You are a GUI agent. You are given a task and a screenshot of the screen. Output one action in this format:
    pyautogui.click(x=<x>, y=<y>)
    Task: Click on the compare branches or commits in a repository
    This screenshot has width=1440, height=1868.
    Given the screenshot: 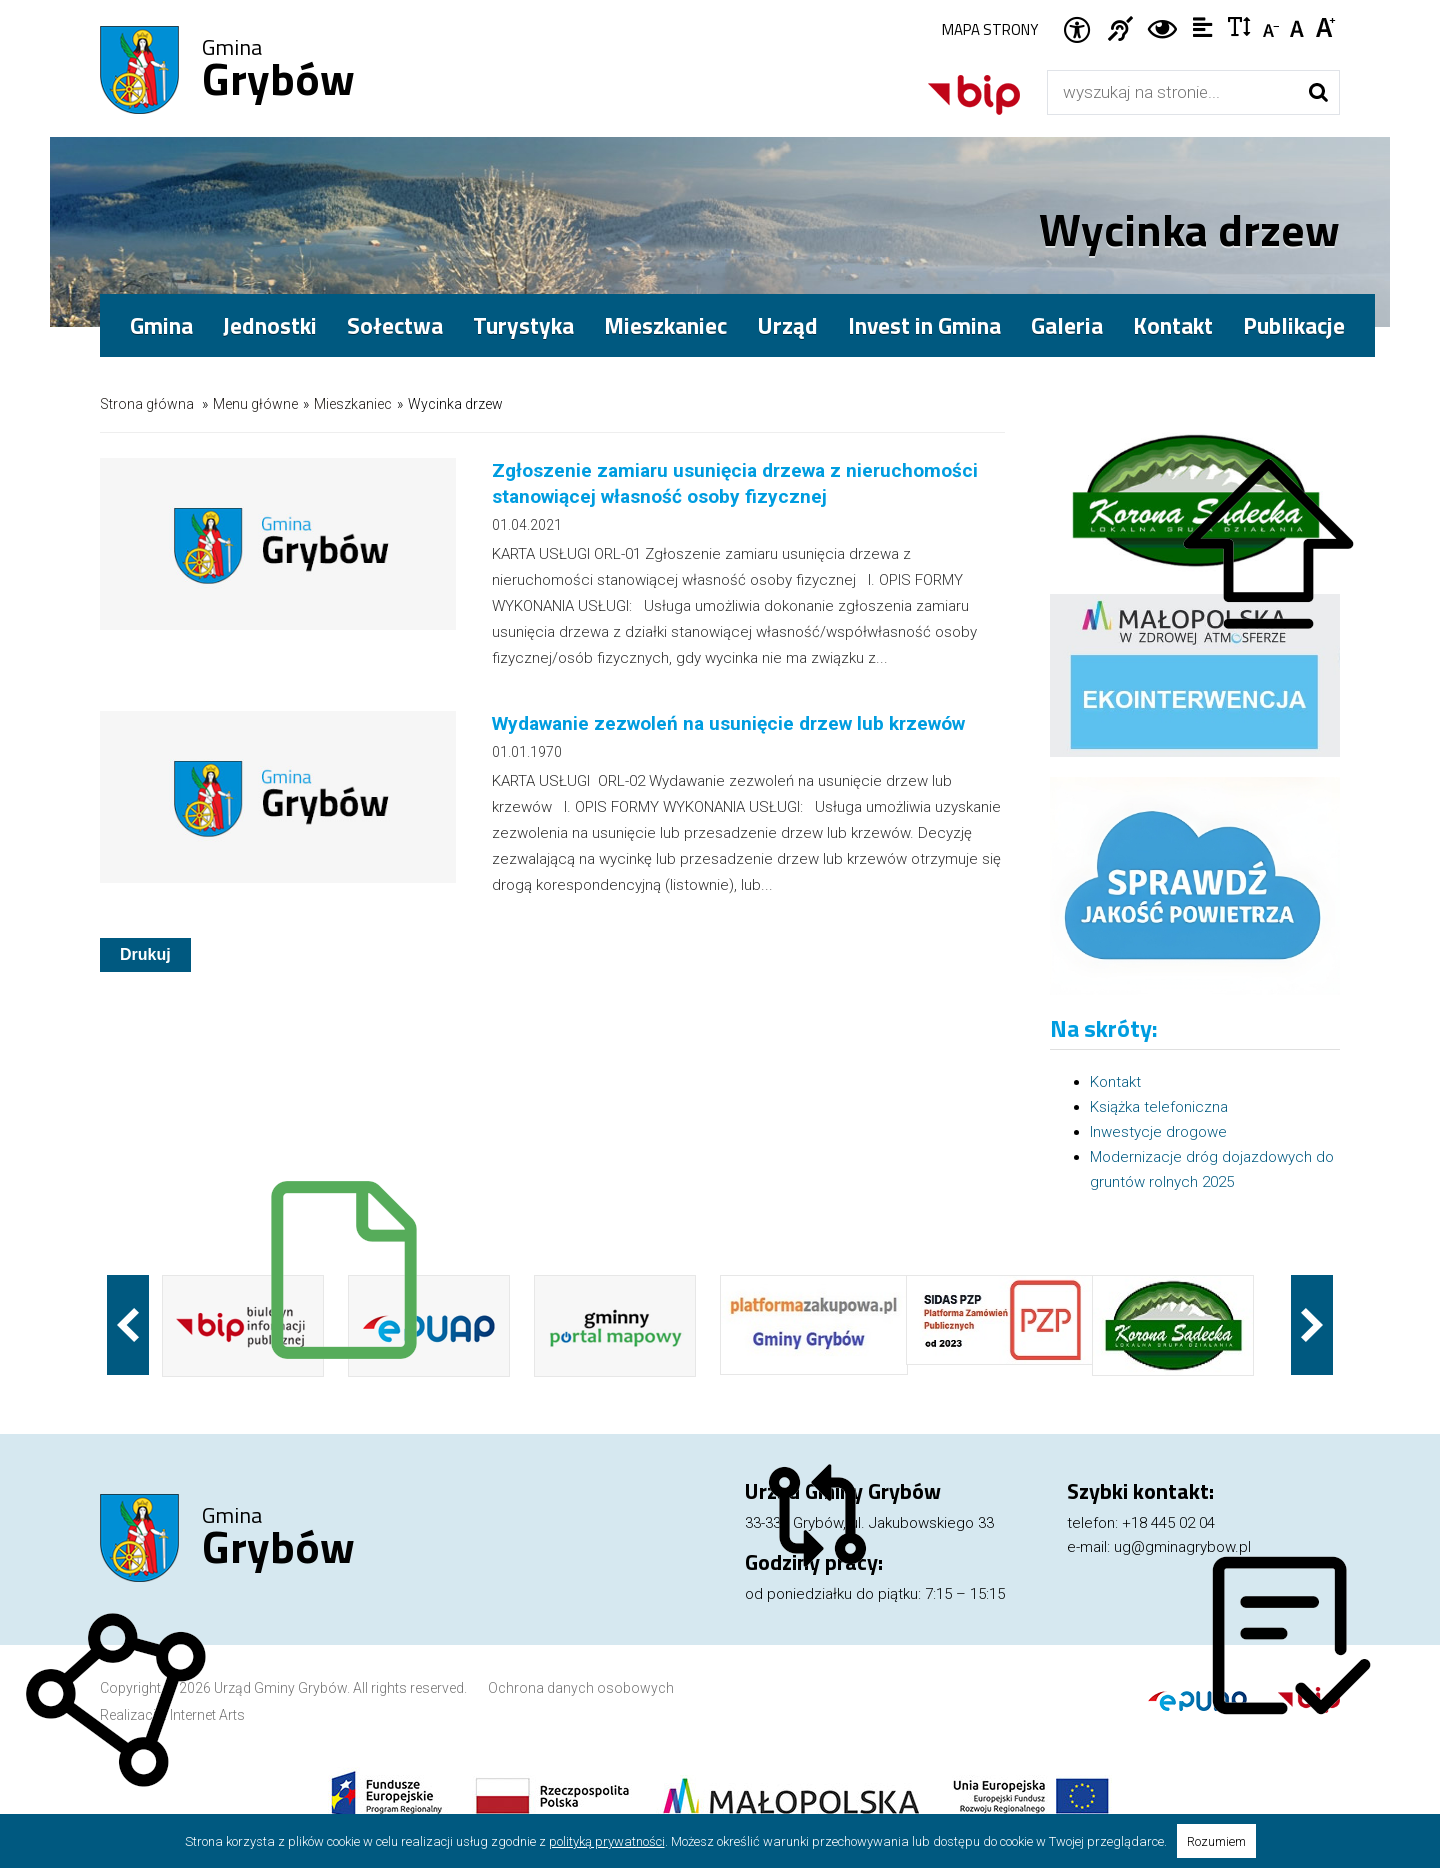 What is the action you would take?
    pyautogui.click(x=817, y=1515)
    